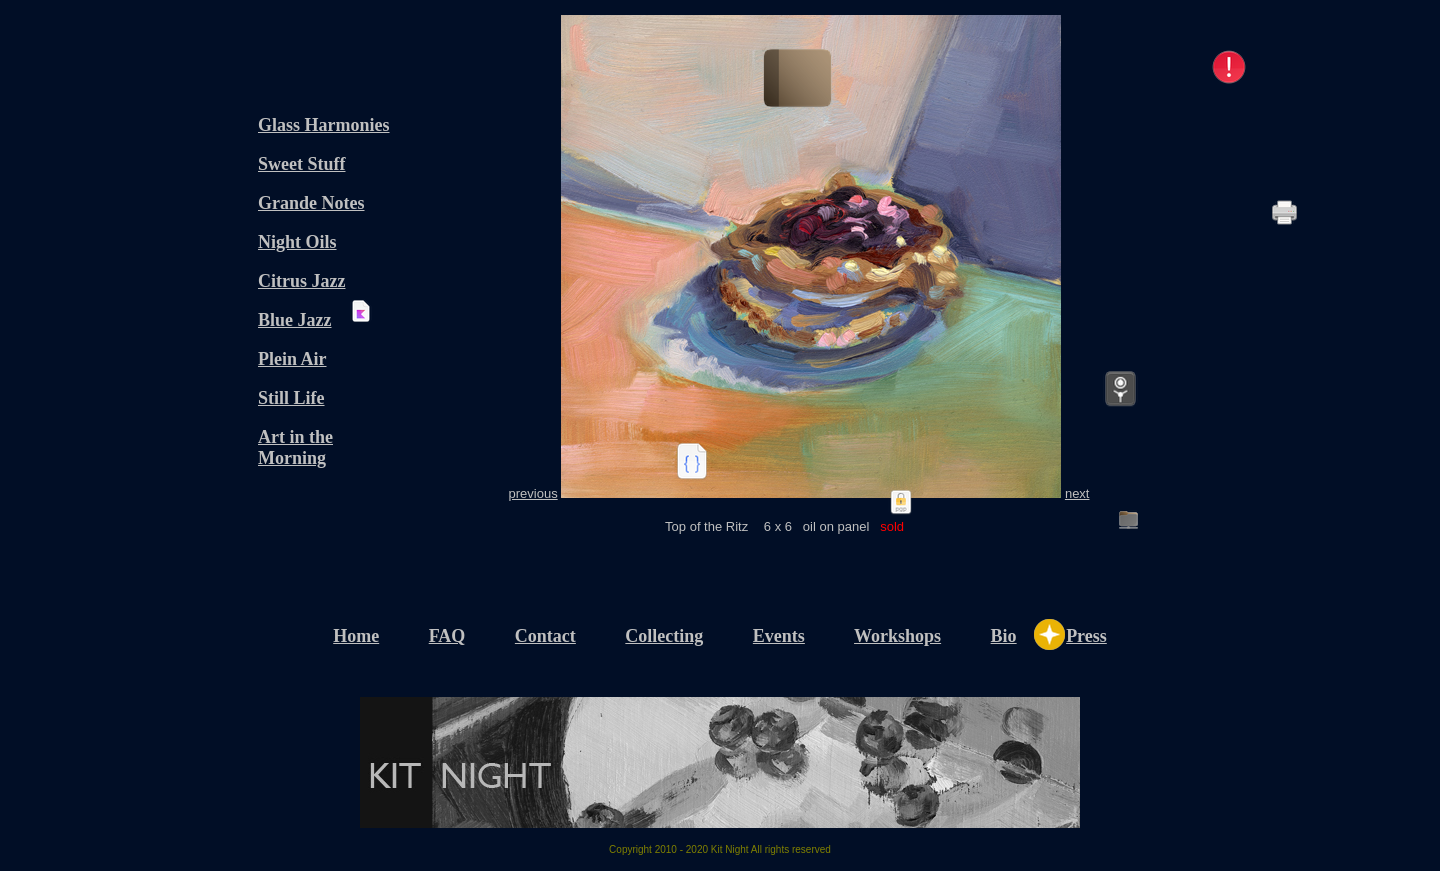 The width and height of the screenshot is (1440, 871). What do you see at coordinates (1128, 519) in the screenshot?
I see `access files stored on a remote server` at bounding box center [1128, 519].